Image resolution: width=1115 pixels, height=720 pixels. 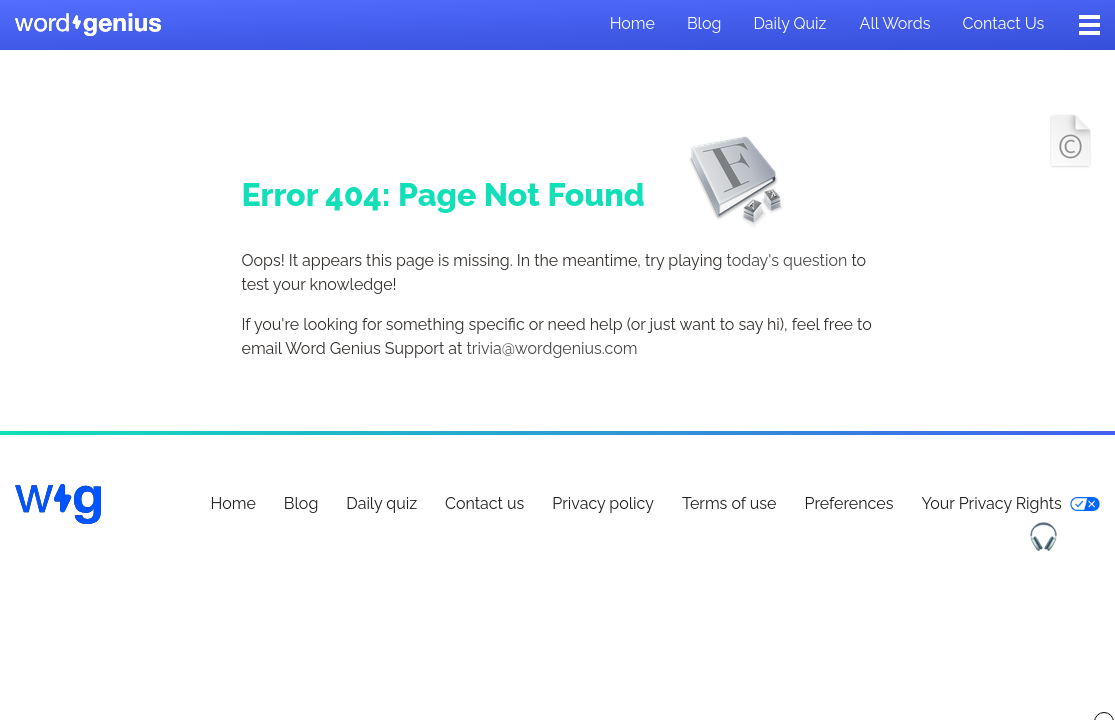 What do you see at coordinates (1070, 141) in the screenshot?
I see `indicates a file currently being copied` at bounding box center [1070, 141].